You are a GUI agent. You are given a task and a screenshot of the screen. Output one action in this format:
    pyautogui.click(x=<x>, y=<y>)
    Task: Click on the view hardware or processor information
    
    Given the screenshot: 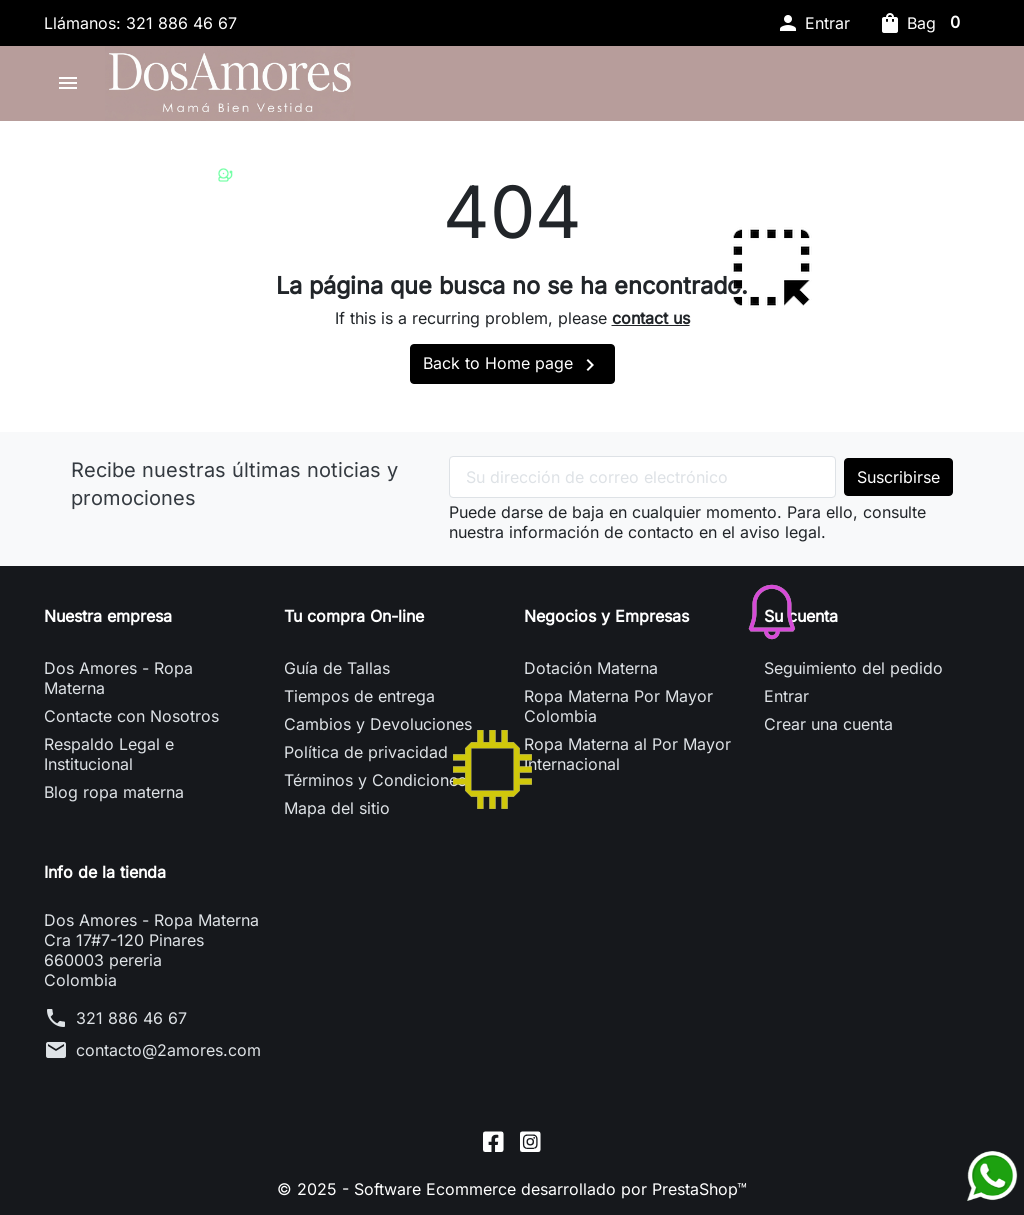 What is the action you would take?
    pyautogui.click(x=495, y=772)
    